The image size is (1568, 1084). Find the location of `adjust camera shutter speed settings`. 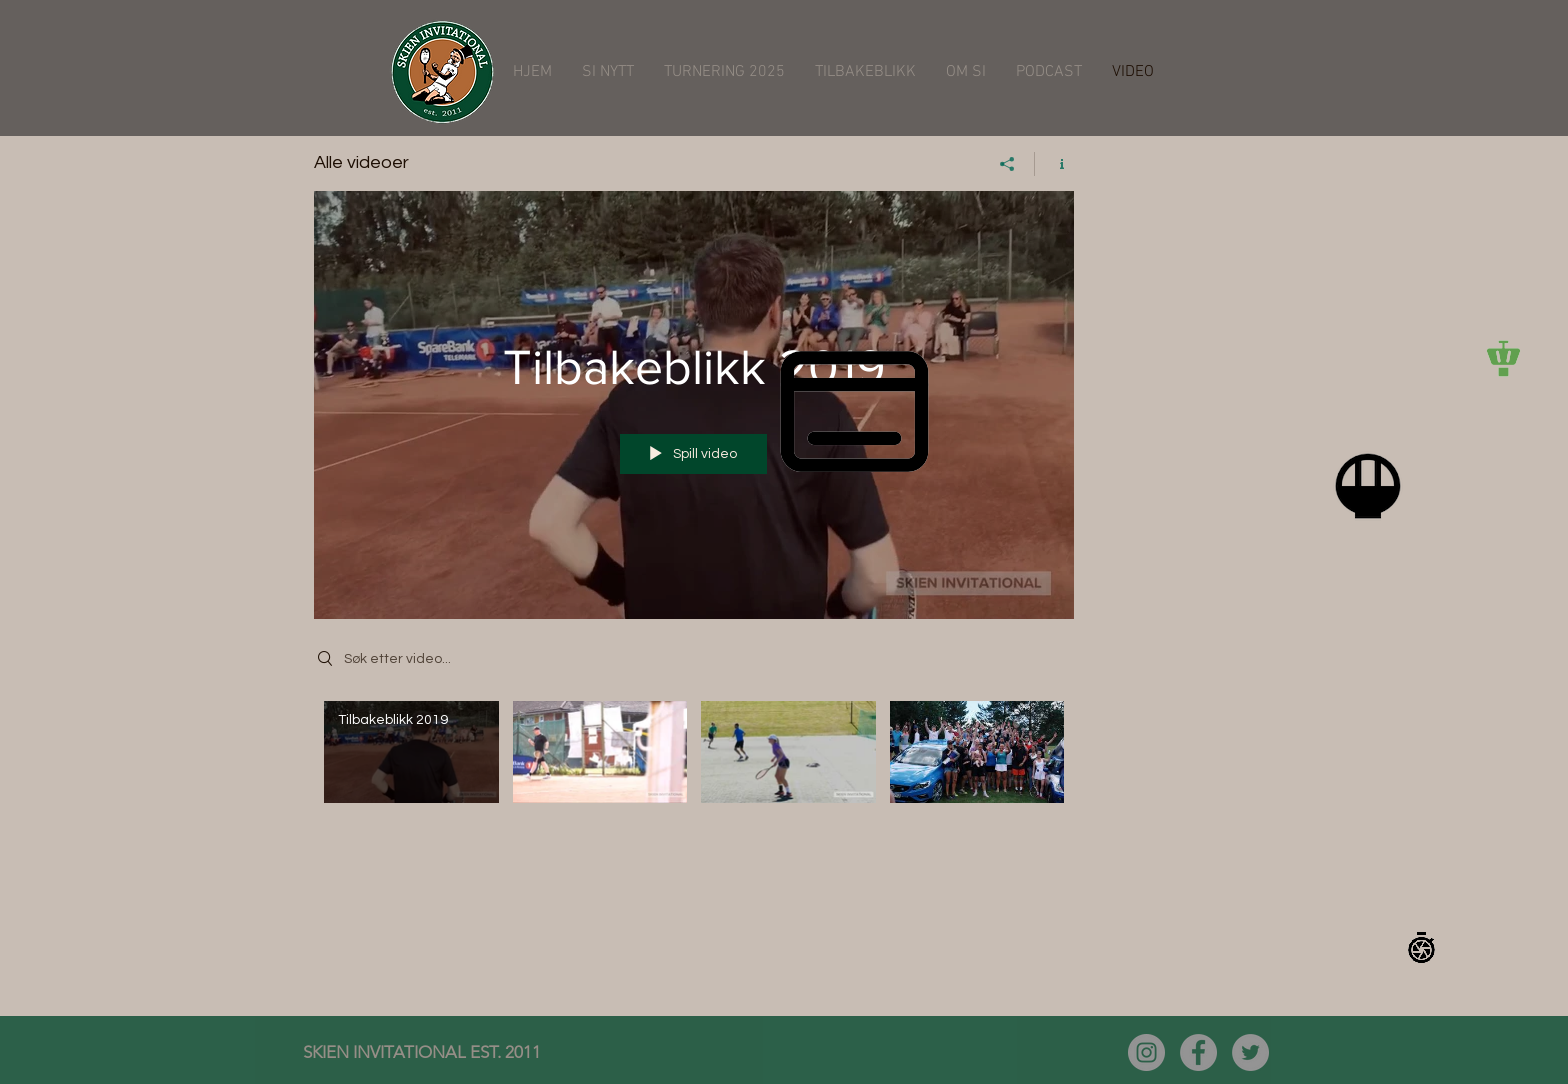

adjust camera shutter speed settings is located at coordinates (1421, 948).